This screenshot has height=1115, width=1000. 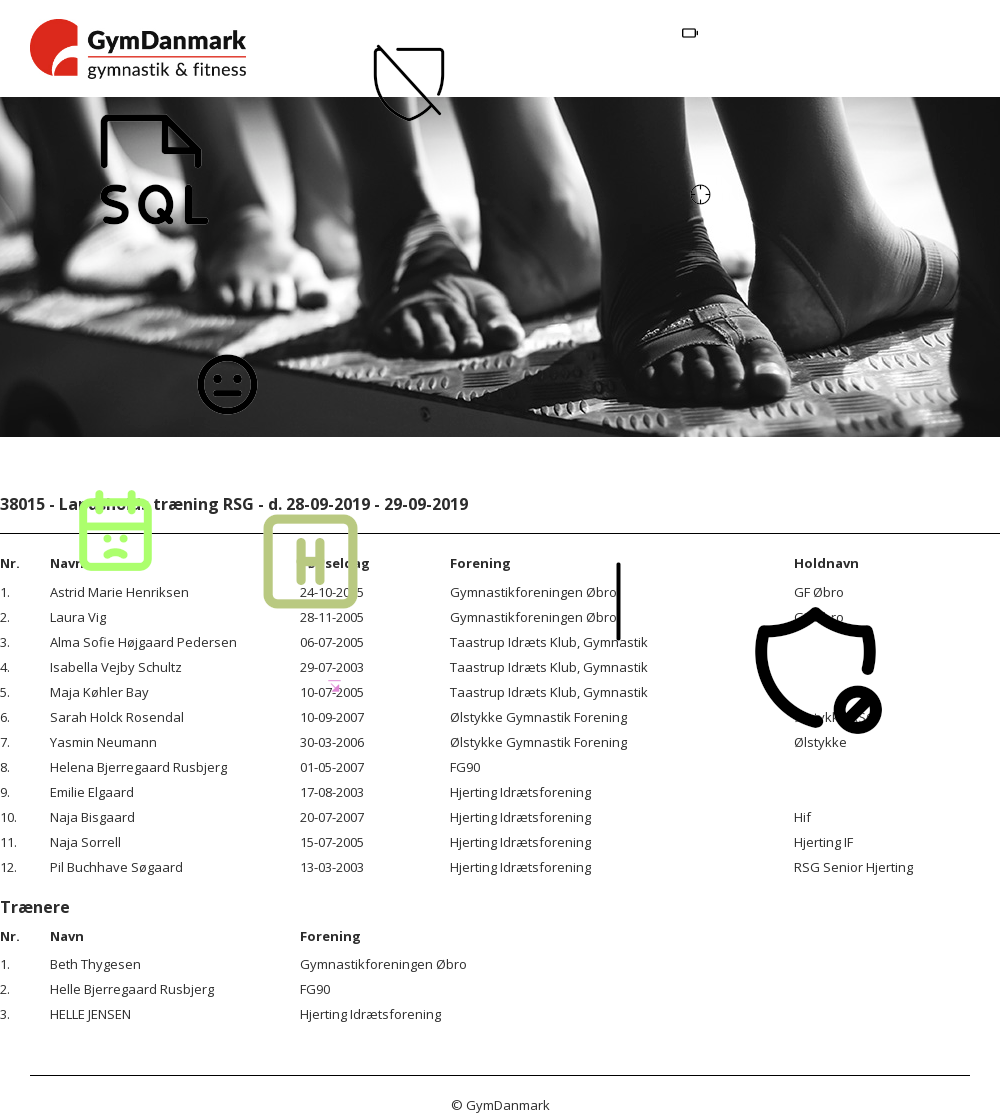 I want to click on indicates battery is completely drained, so click(x=690, y=33).